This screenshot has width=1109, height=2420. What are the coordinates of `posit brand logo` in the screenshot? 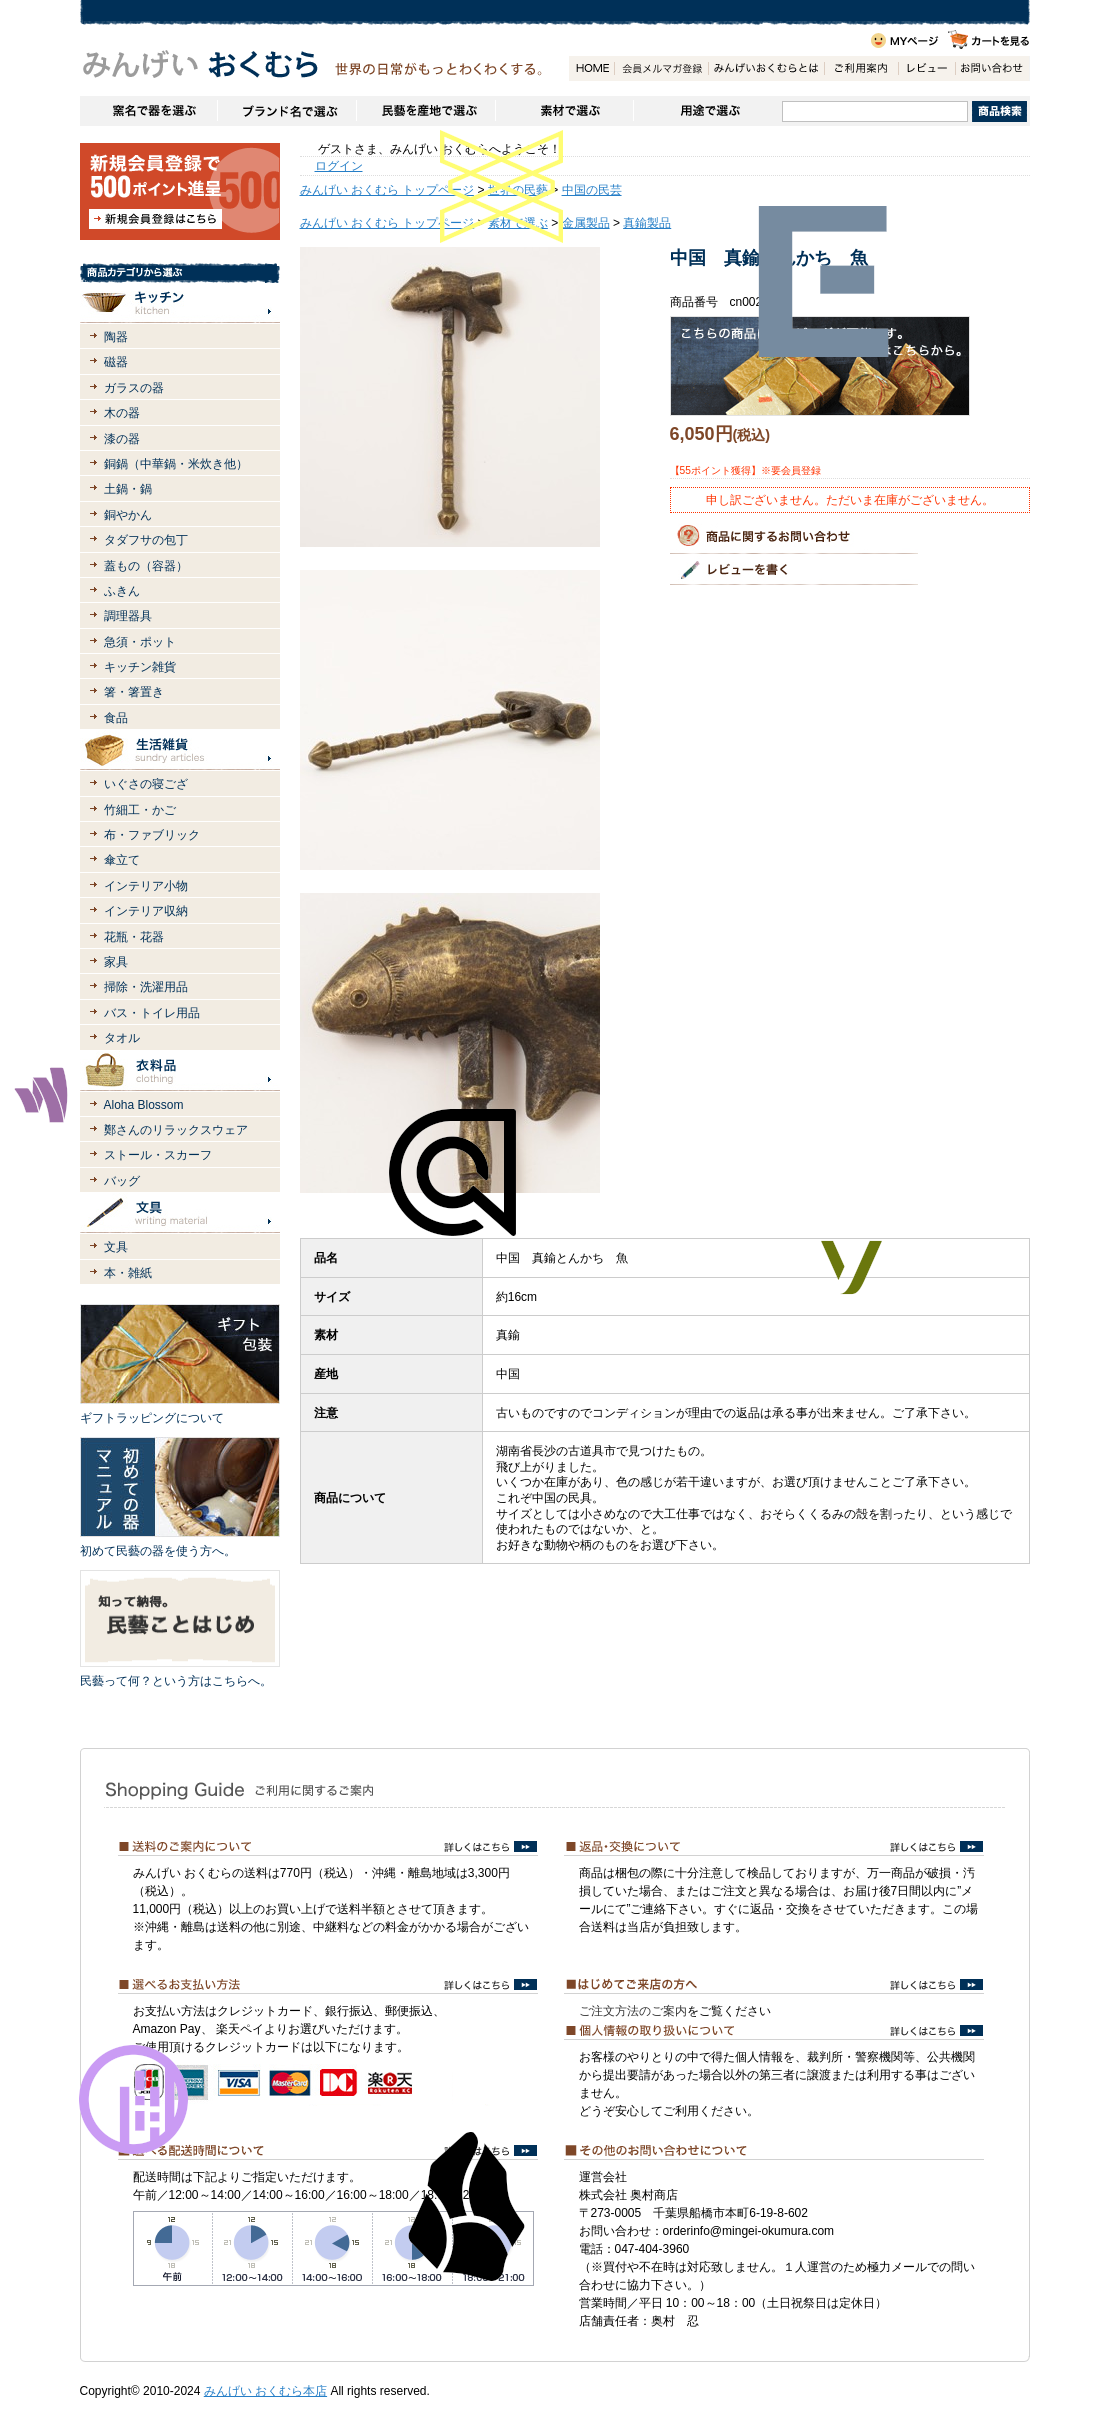 It's located at (501, 186).